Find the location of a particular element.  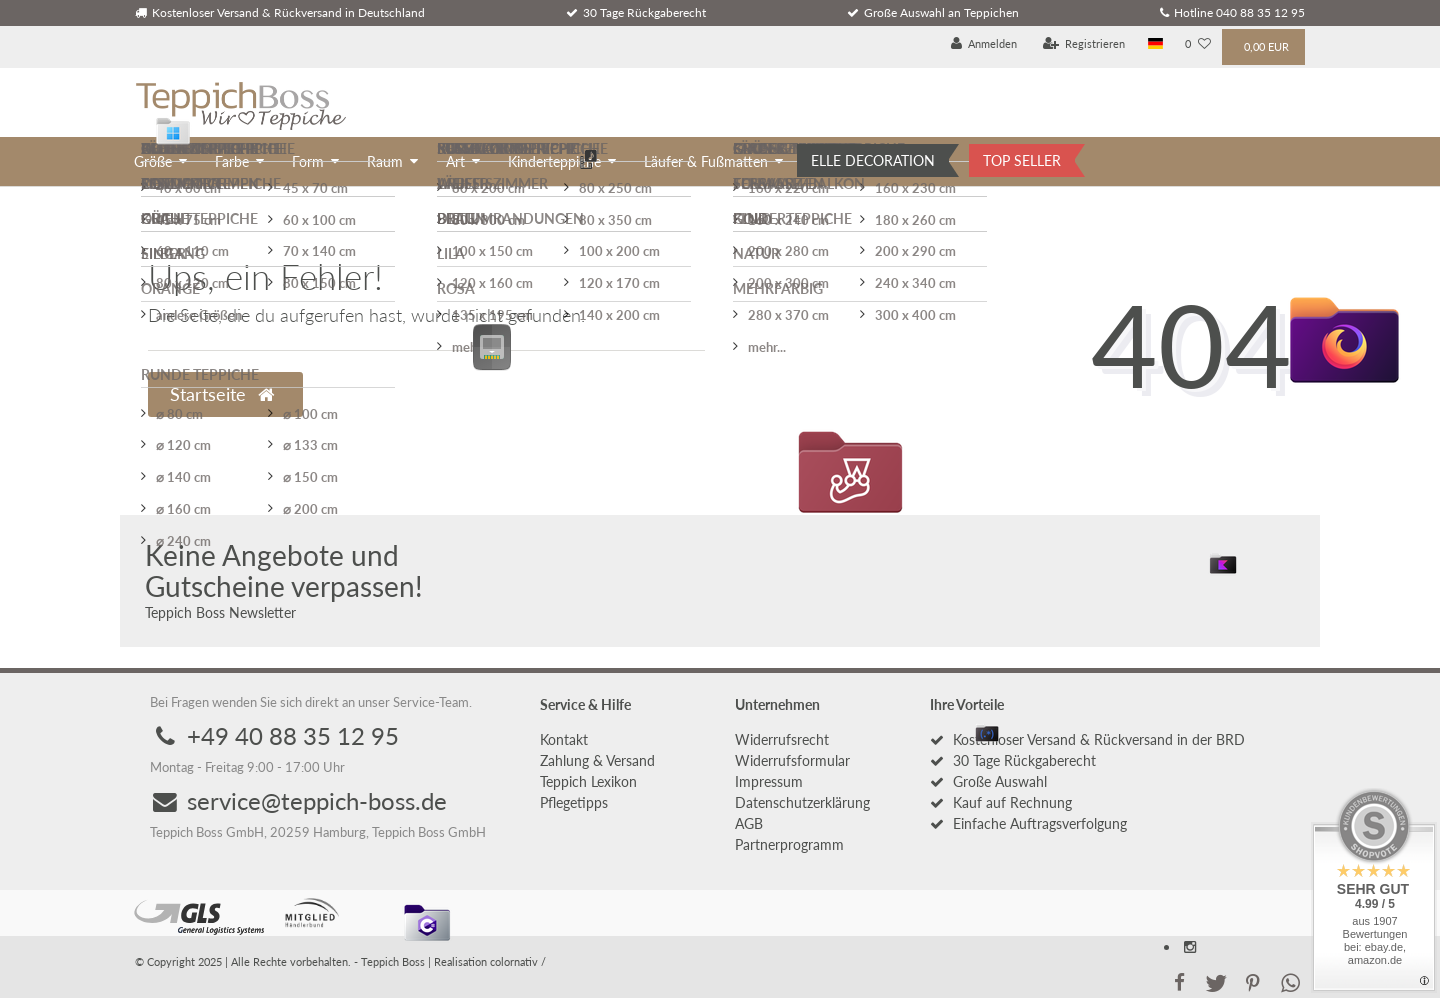

folder containing jest testing framework files is located at coordinates (850, 475).